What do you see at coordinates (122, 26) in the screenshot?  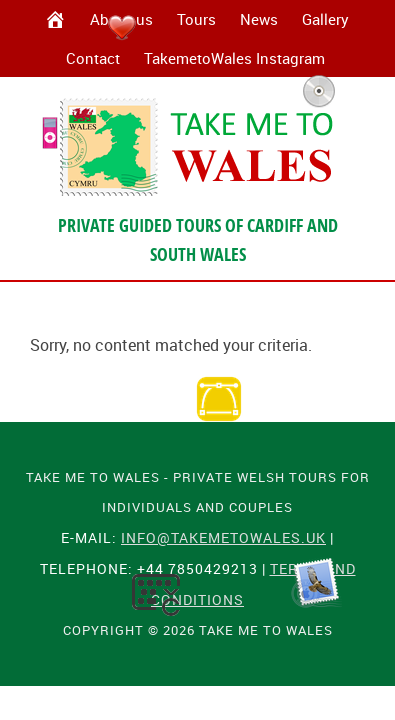 I see `access your favorites or bookmarked items` at bounding box center [122, 26].